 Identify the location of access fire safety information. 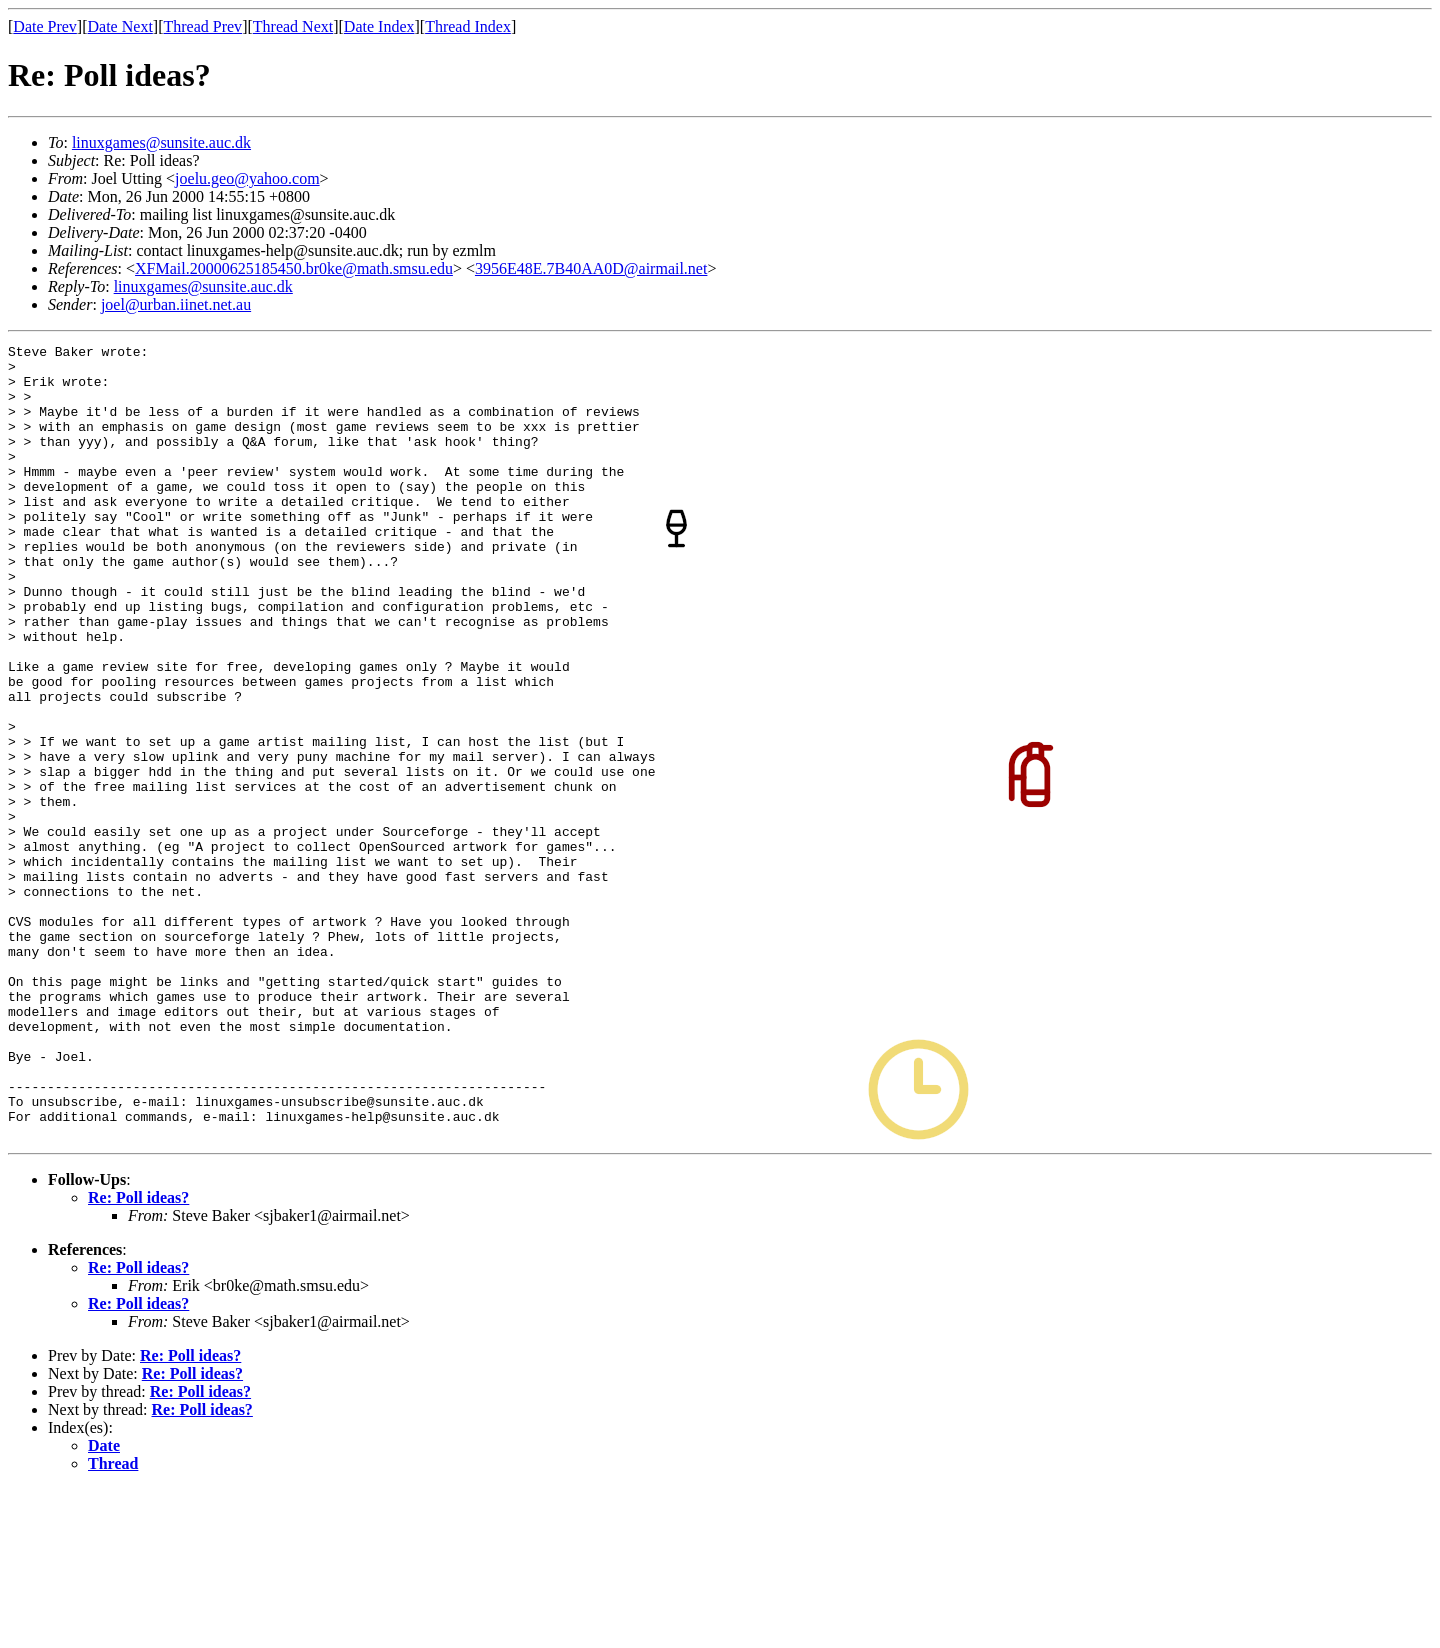
(1032, 774).